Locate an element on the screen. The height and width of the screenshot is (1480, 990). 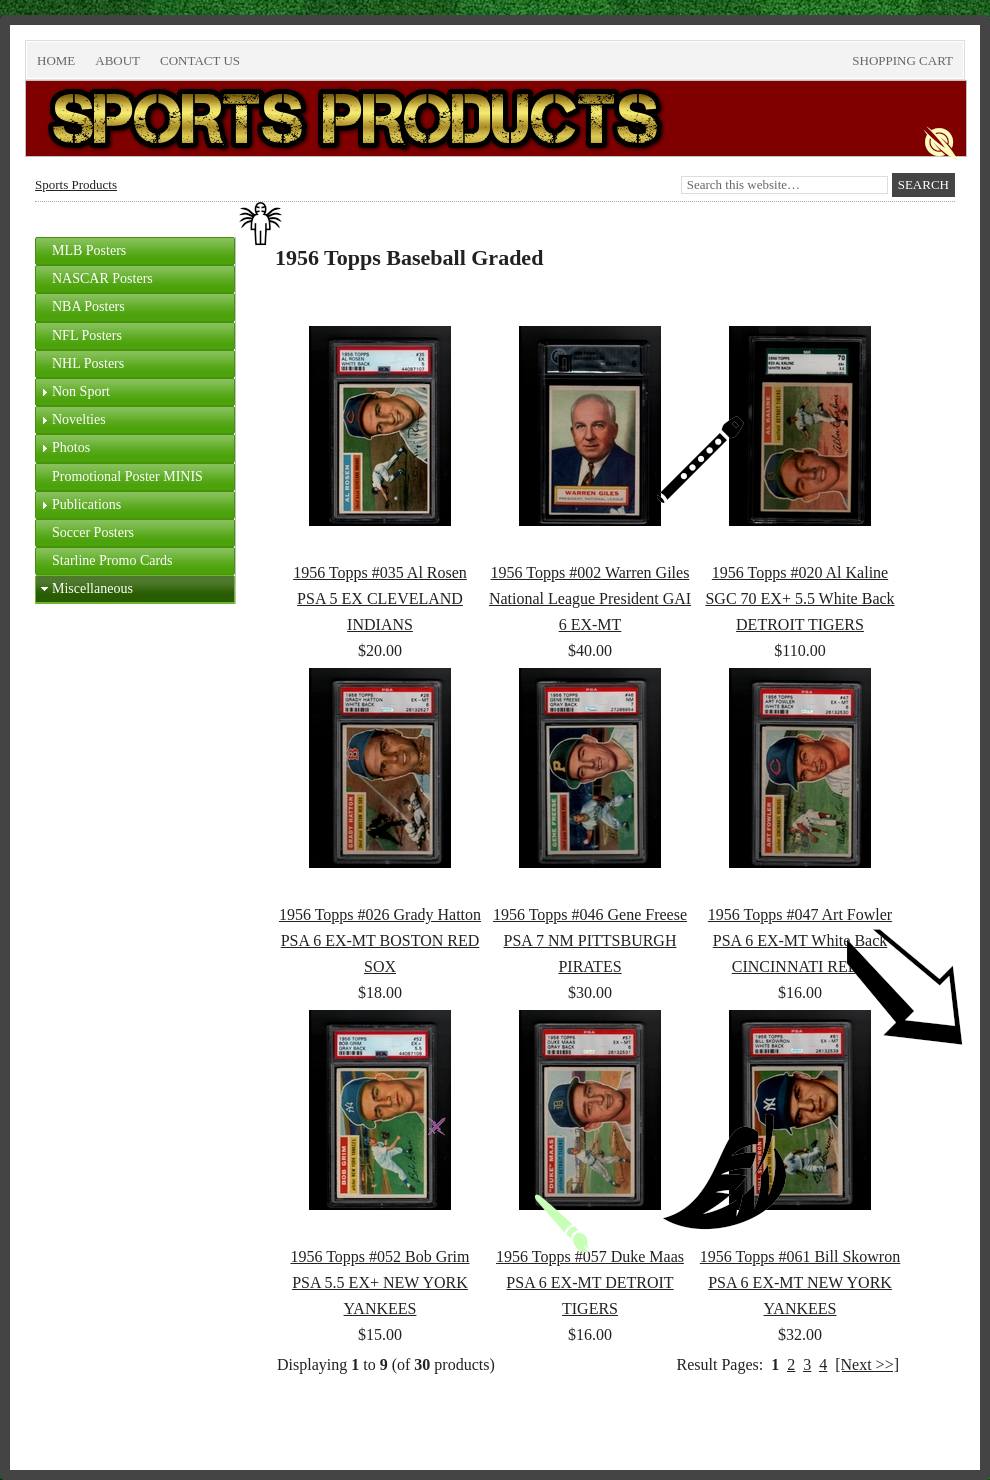
indicates autumn or seasonal theme is located at coordinates (723, 1174).